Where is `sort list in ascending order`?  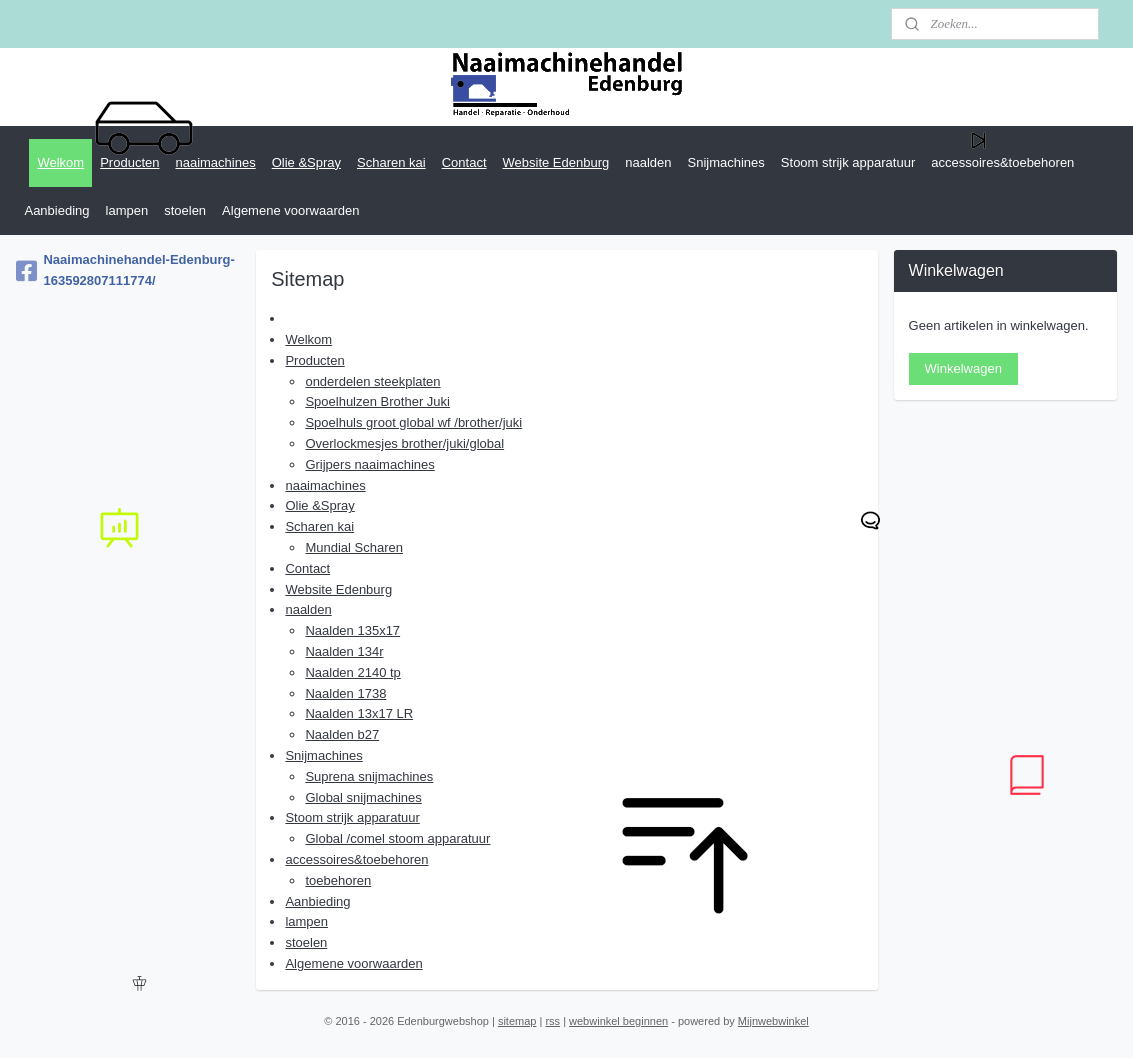 sort list in ascending order is located at coordinates (685, 851).